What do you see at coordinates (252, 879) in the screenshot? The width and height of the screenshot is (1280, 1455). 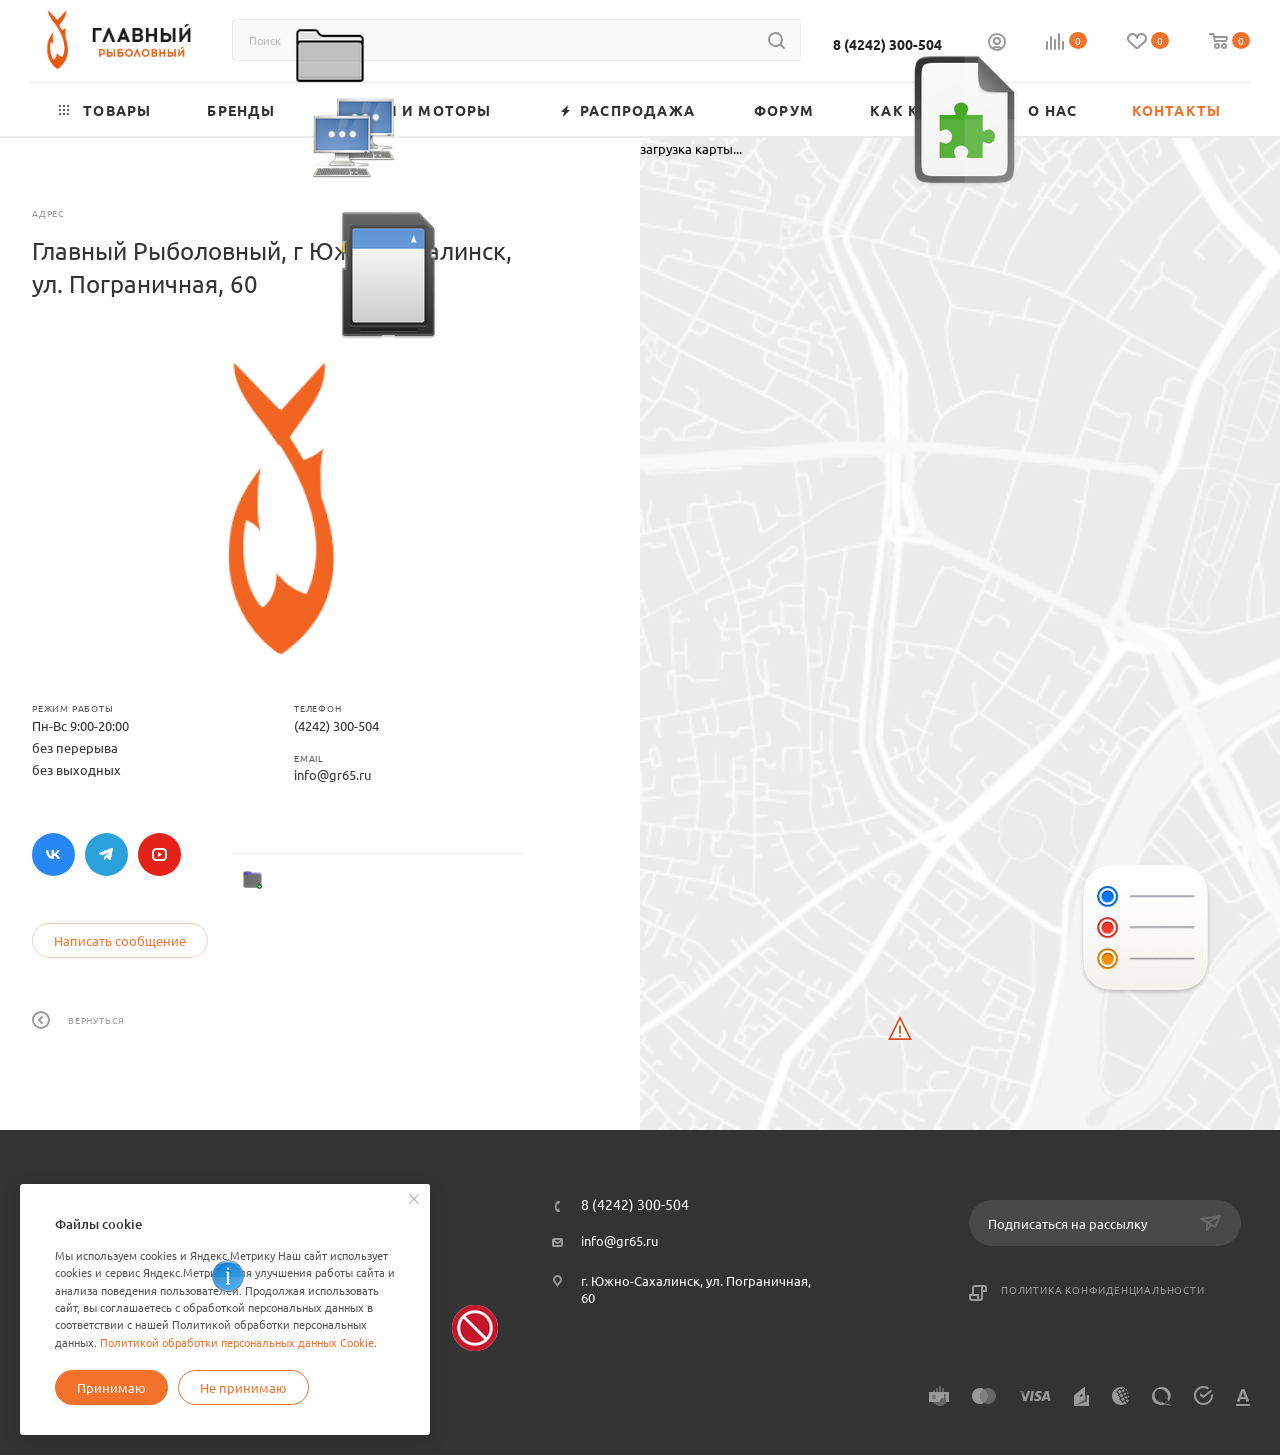 I see `create a new folder` at bounding box center [252, 879].